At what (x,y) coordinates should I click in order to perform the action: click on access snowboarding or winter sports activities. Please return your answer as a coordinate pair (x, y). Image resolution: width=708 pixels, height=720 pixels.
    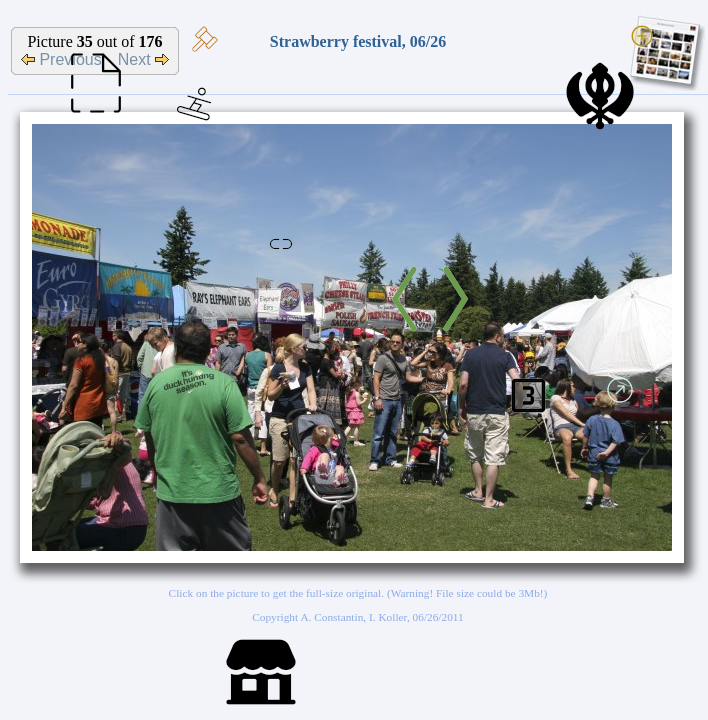
    Looking at the image, I should click on (196, 104).